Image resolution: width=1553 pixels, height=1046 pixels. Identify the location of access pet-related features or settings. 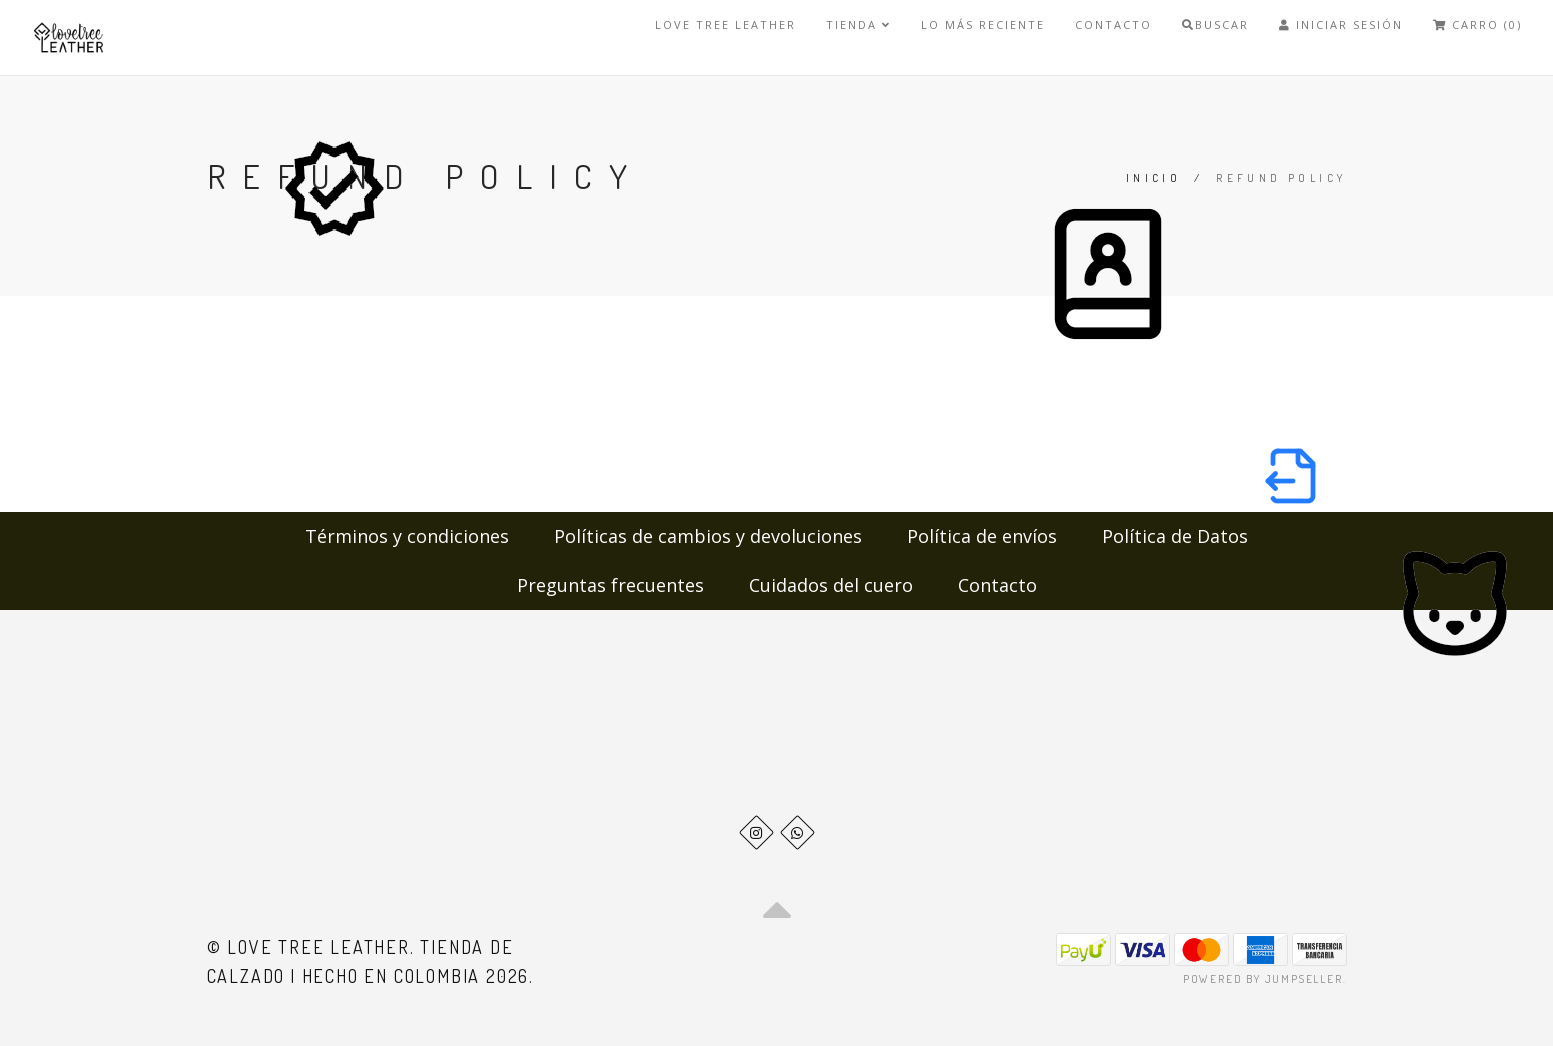
(1455, 604).